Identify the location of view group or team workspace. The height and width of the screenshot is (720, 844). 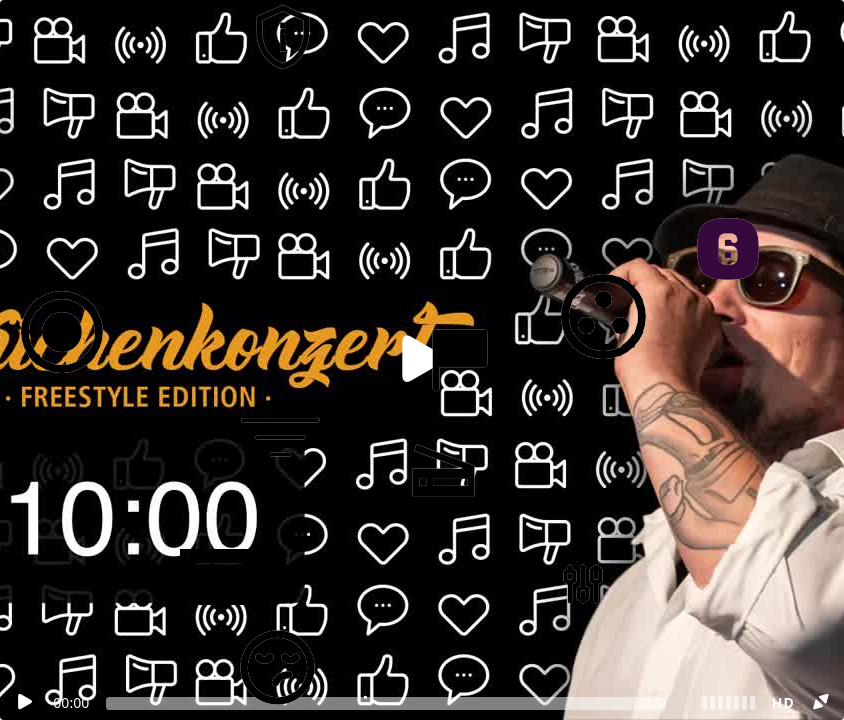
(603, 316).